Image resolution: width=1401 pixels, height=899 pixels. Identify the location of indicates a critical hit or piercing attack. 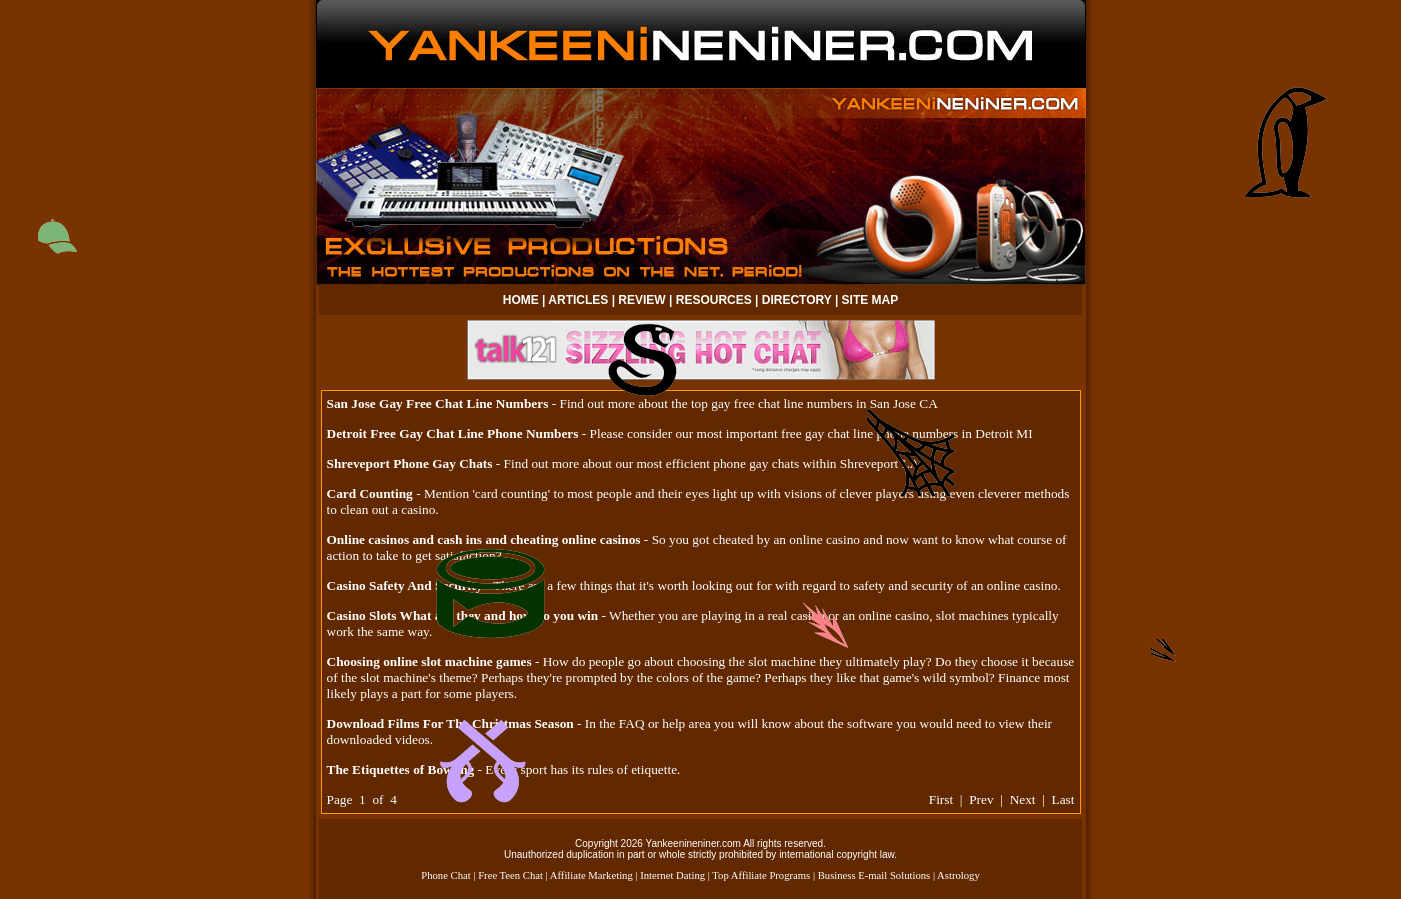
(825, 625).